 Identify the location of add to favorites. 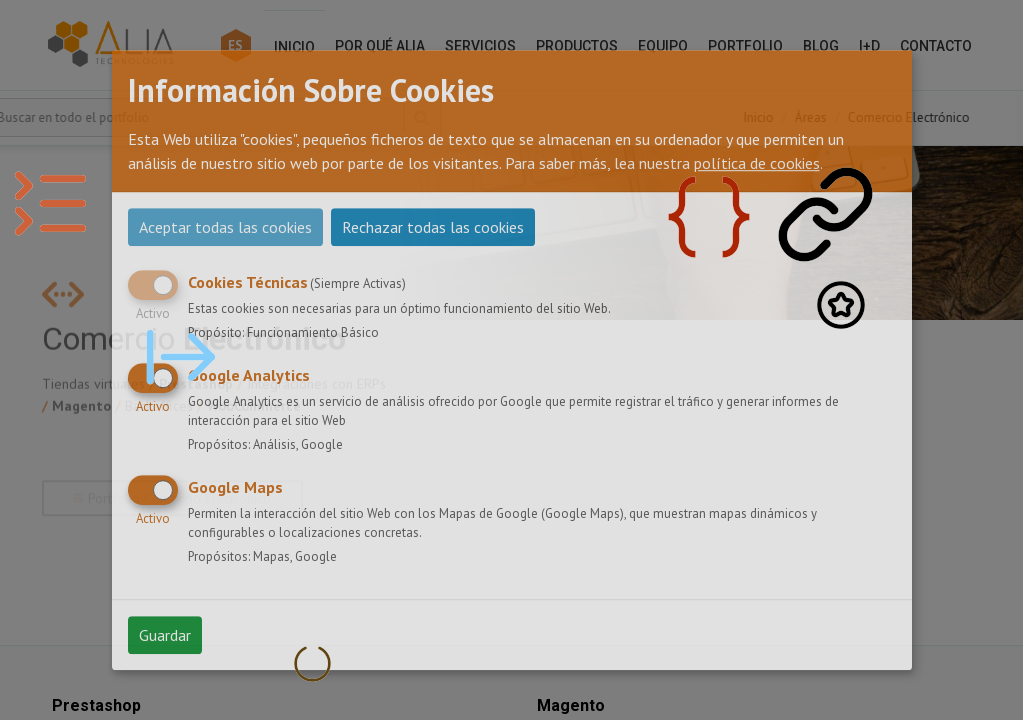
(841, 305).